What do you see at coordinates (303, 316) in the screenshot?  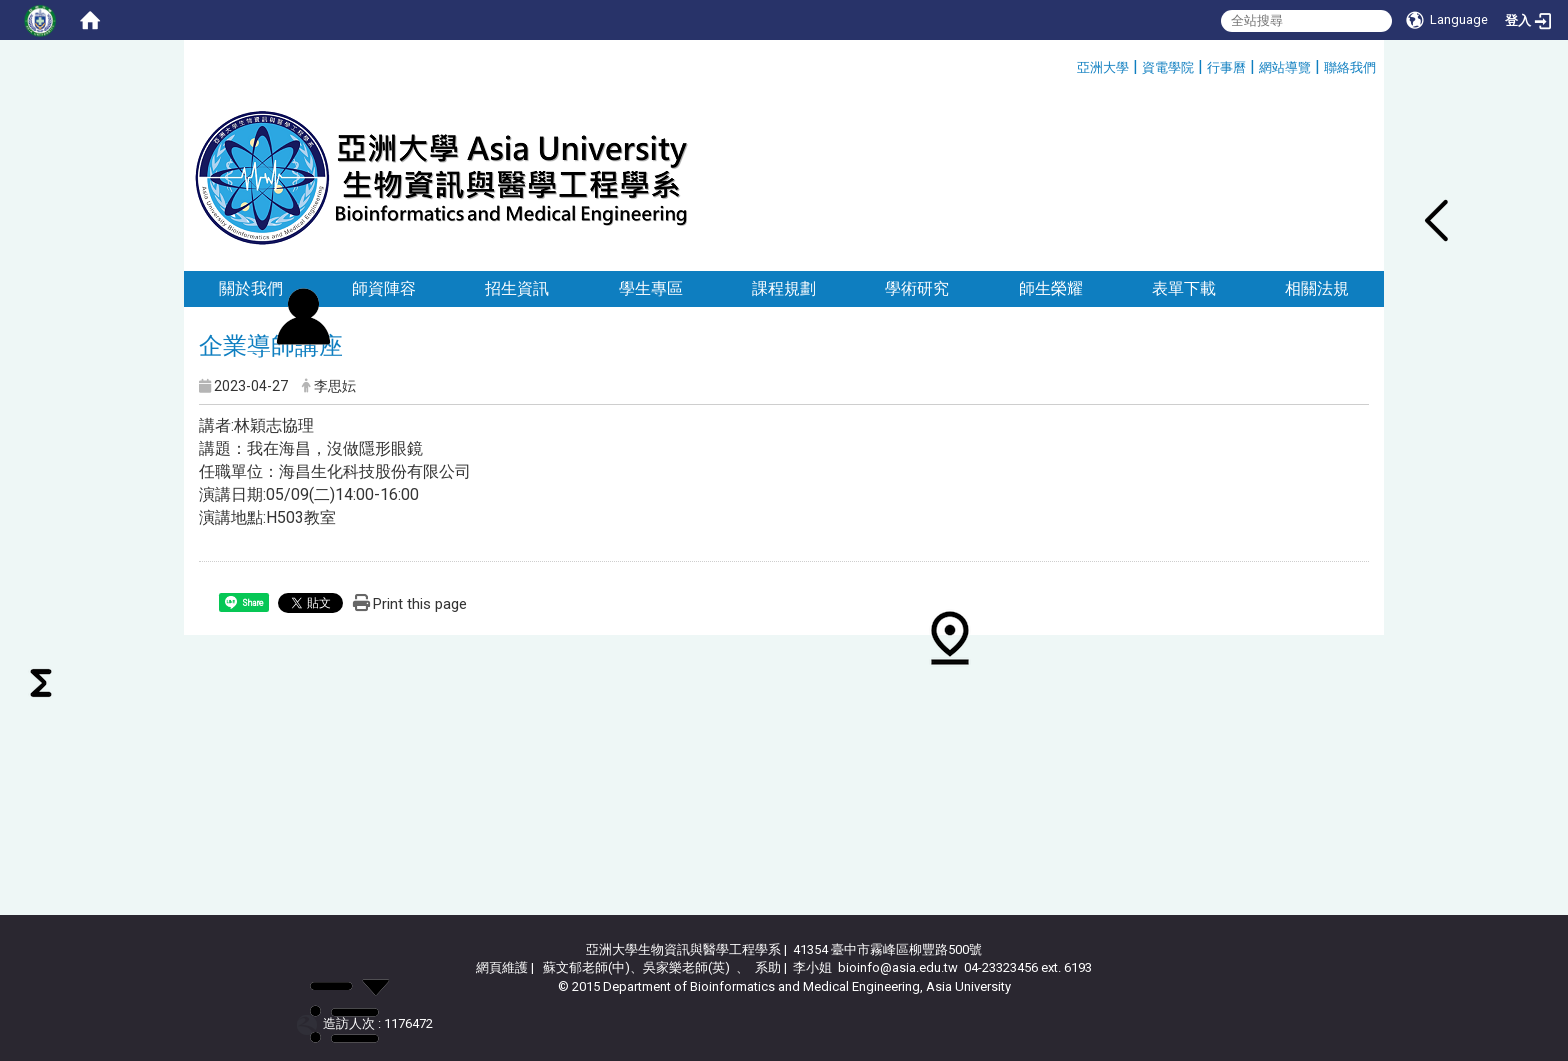 I see `view your profile` at bounding box center [303, 316].